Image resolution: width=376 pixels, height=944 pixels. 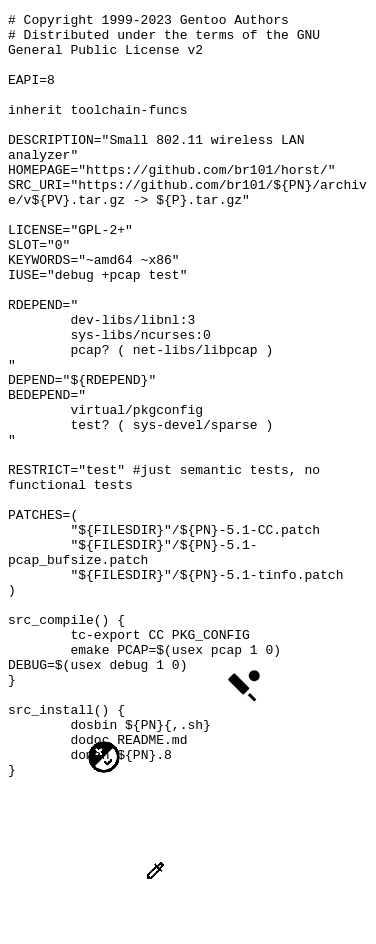 I want to click on indicates an unstable or inconsistent status, so click(x=104, y=757).